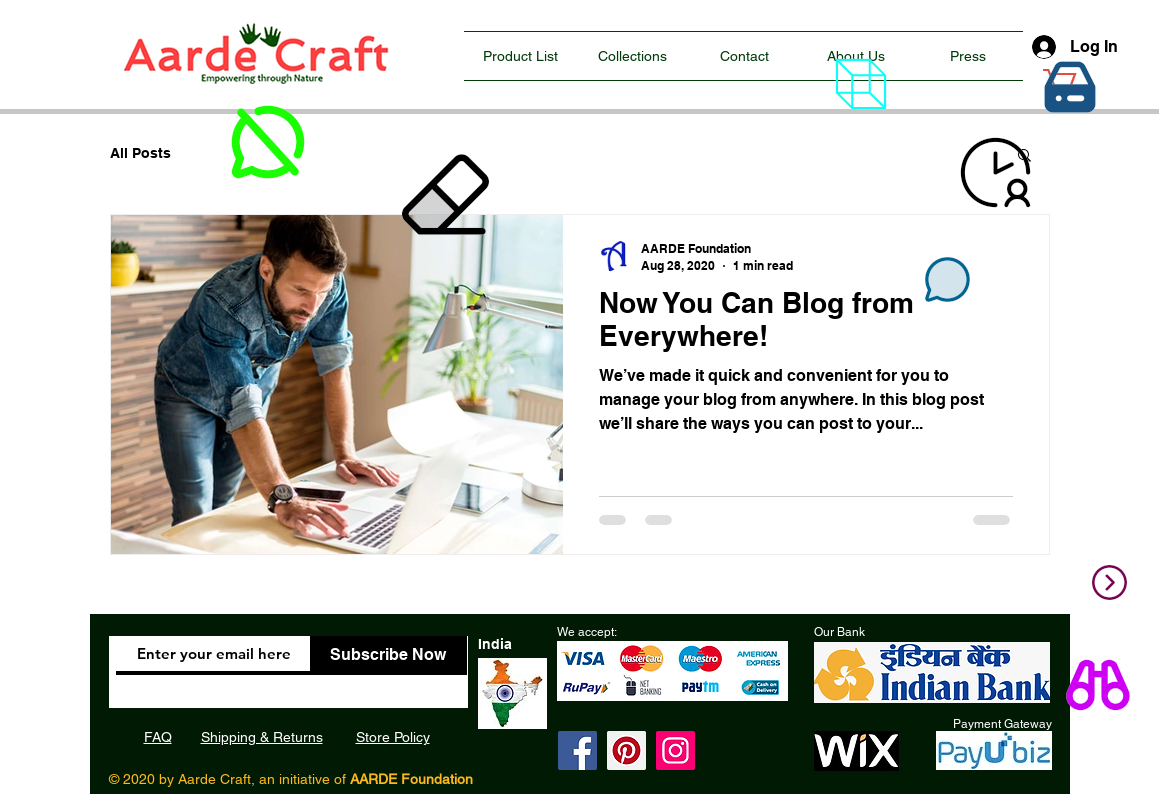  Describe the element at coordinates (947, 279) in the screenshot. I see `open chat or messaging` at that location.